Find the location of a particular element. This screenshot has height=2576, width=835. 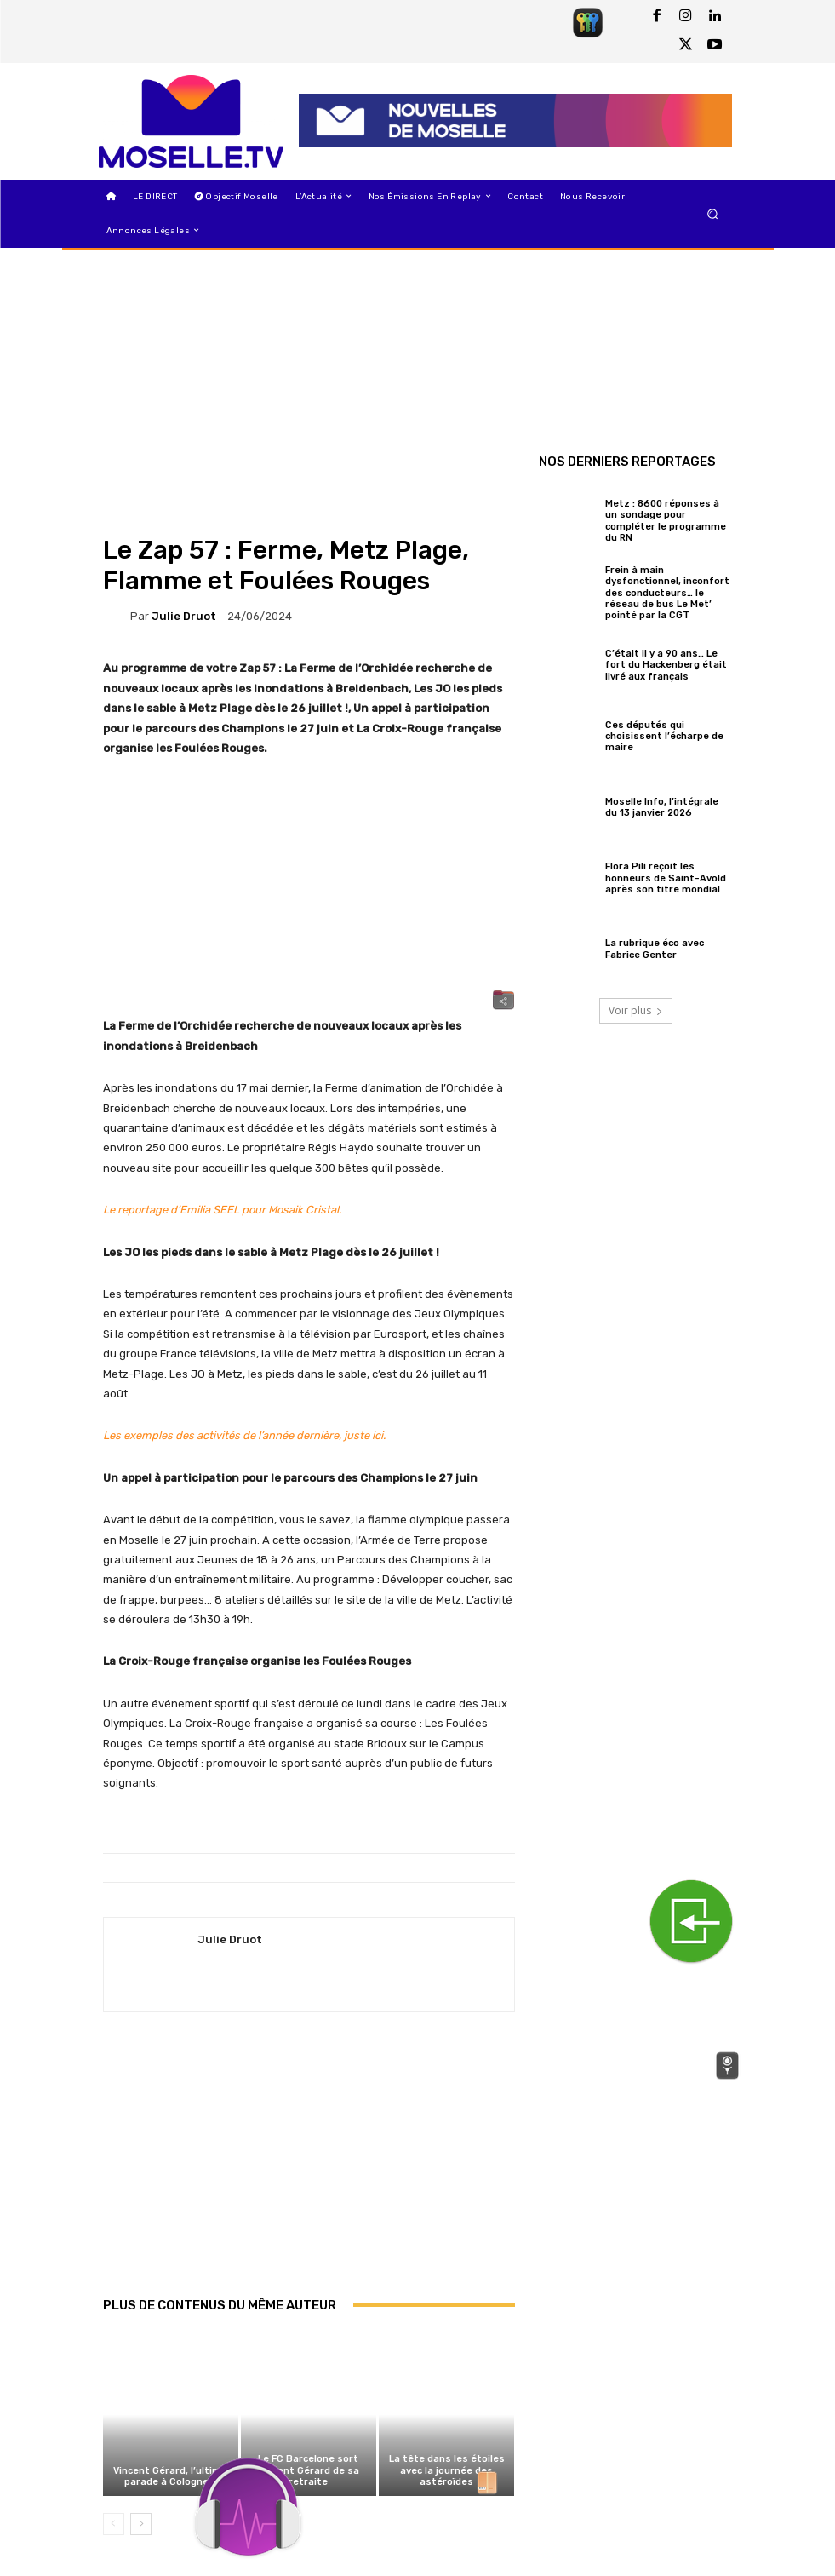

log out of the current user session is located at coordinates (691, 1921).